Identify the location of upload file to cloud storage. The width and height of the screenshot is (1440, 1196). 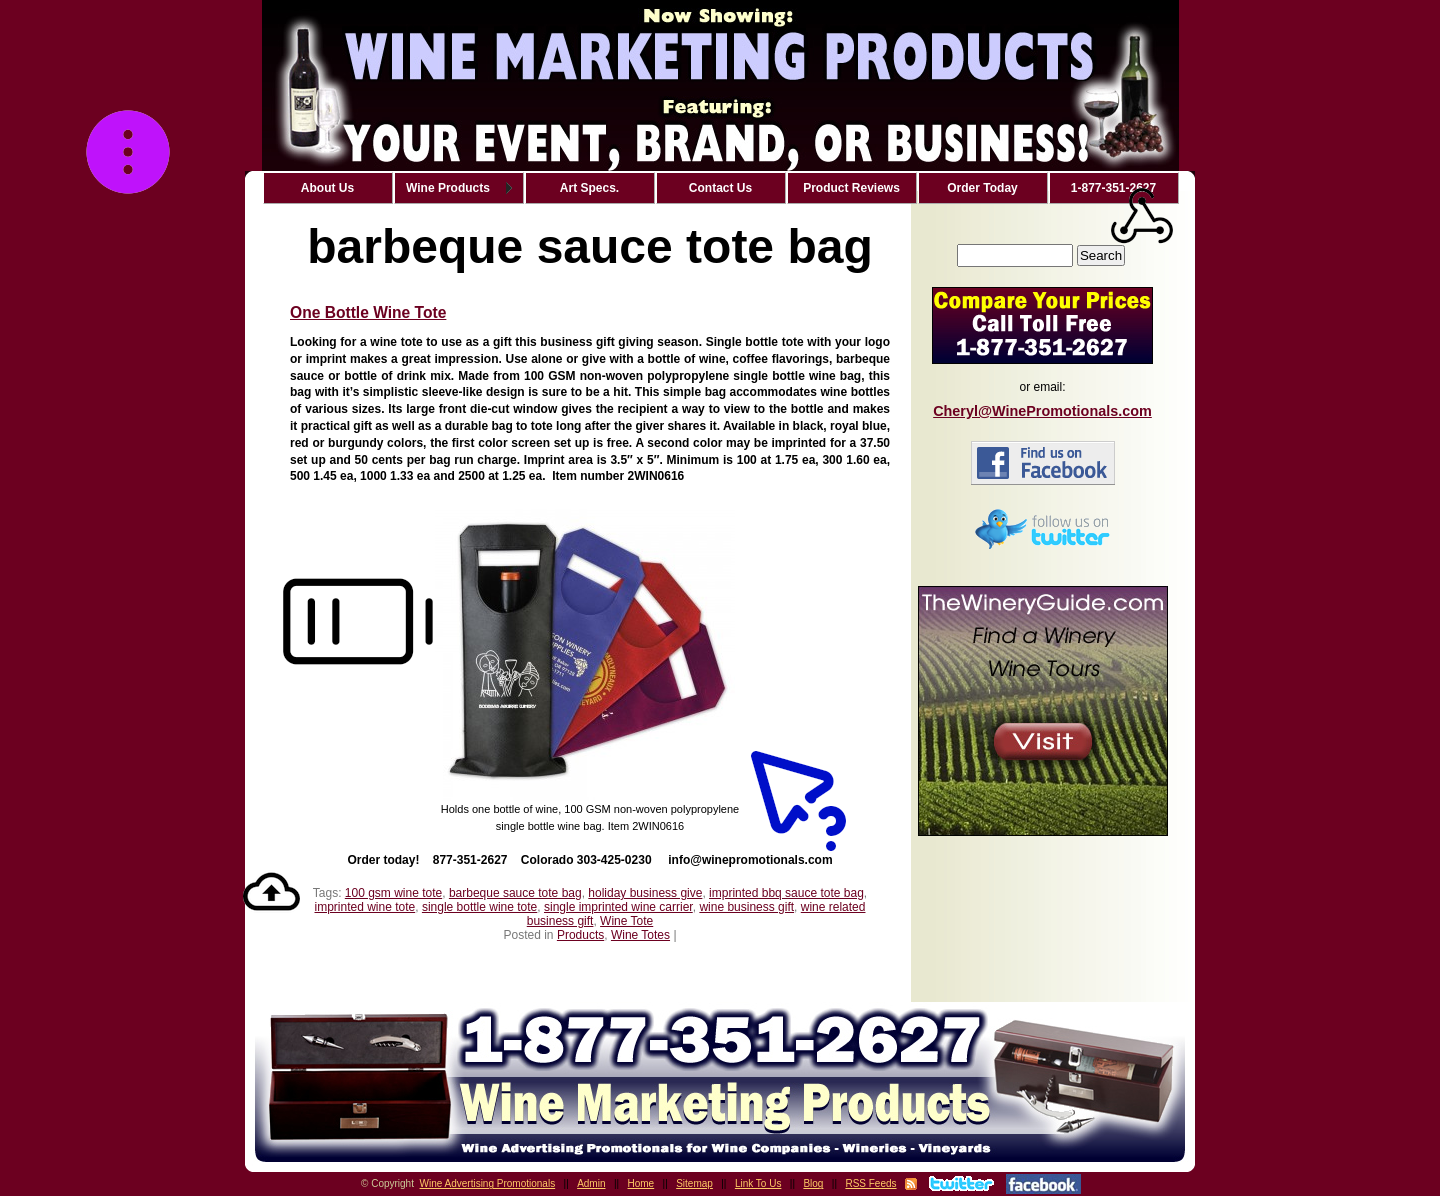
(271, 891).